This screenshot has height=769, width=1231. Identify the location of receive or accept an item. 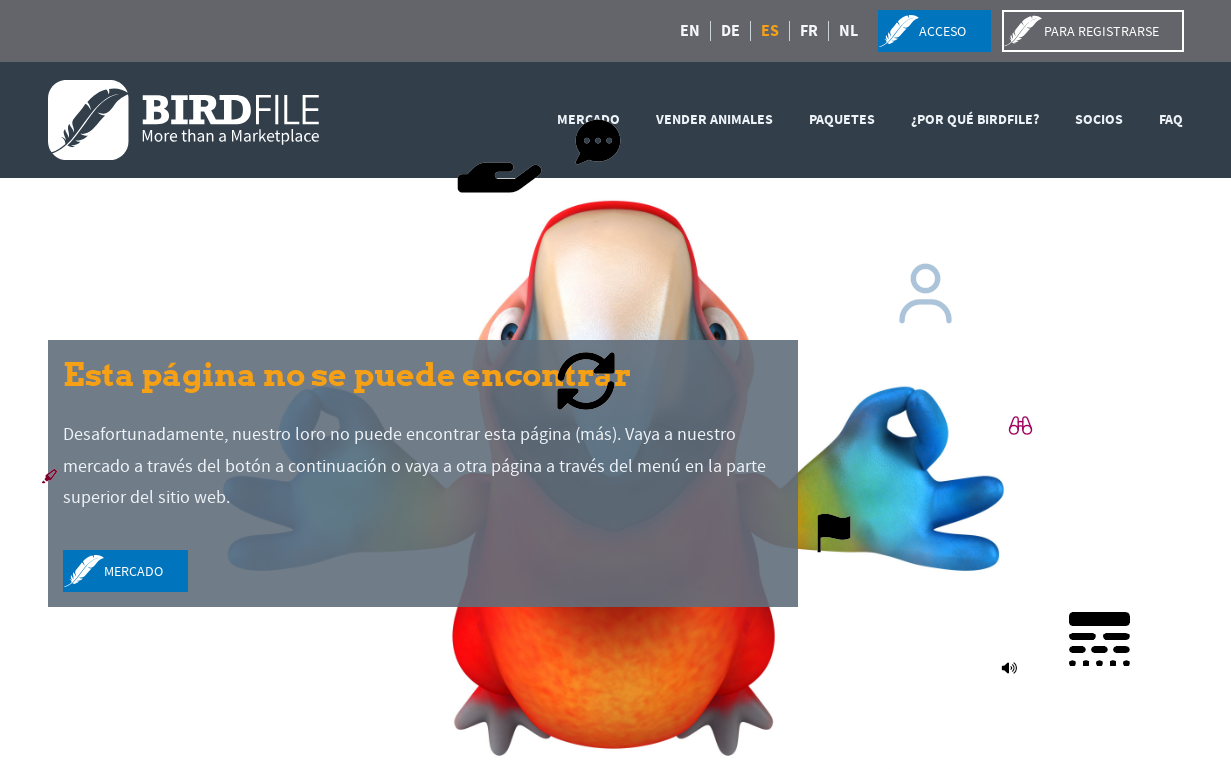
(499, 155).